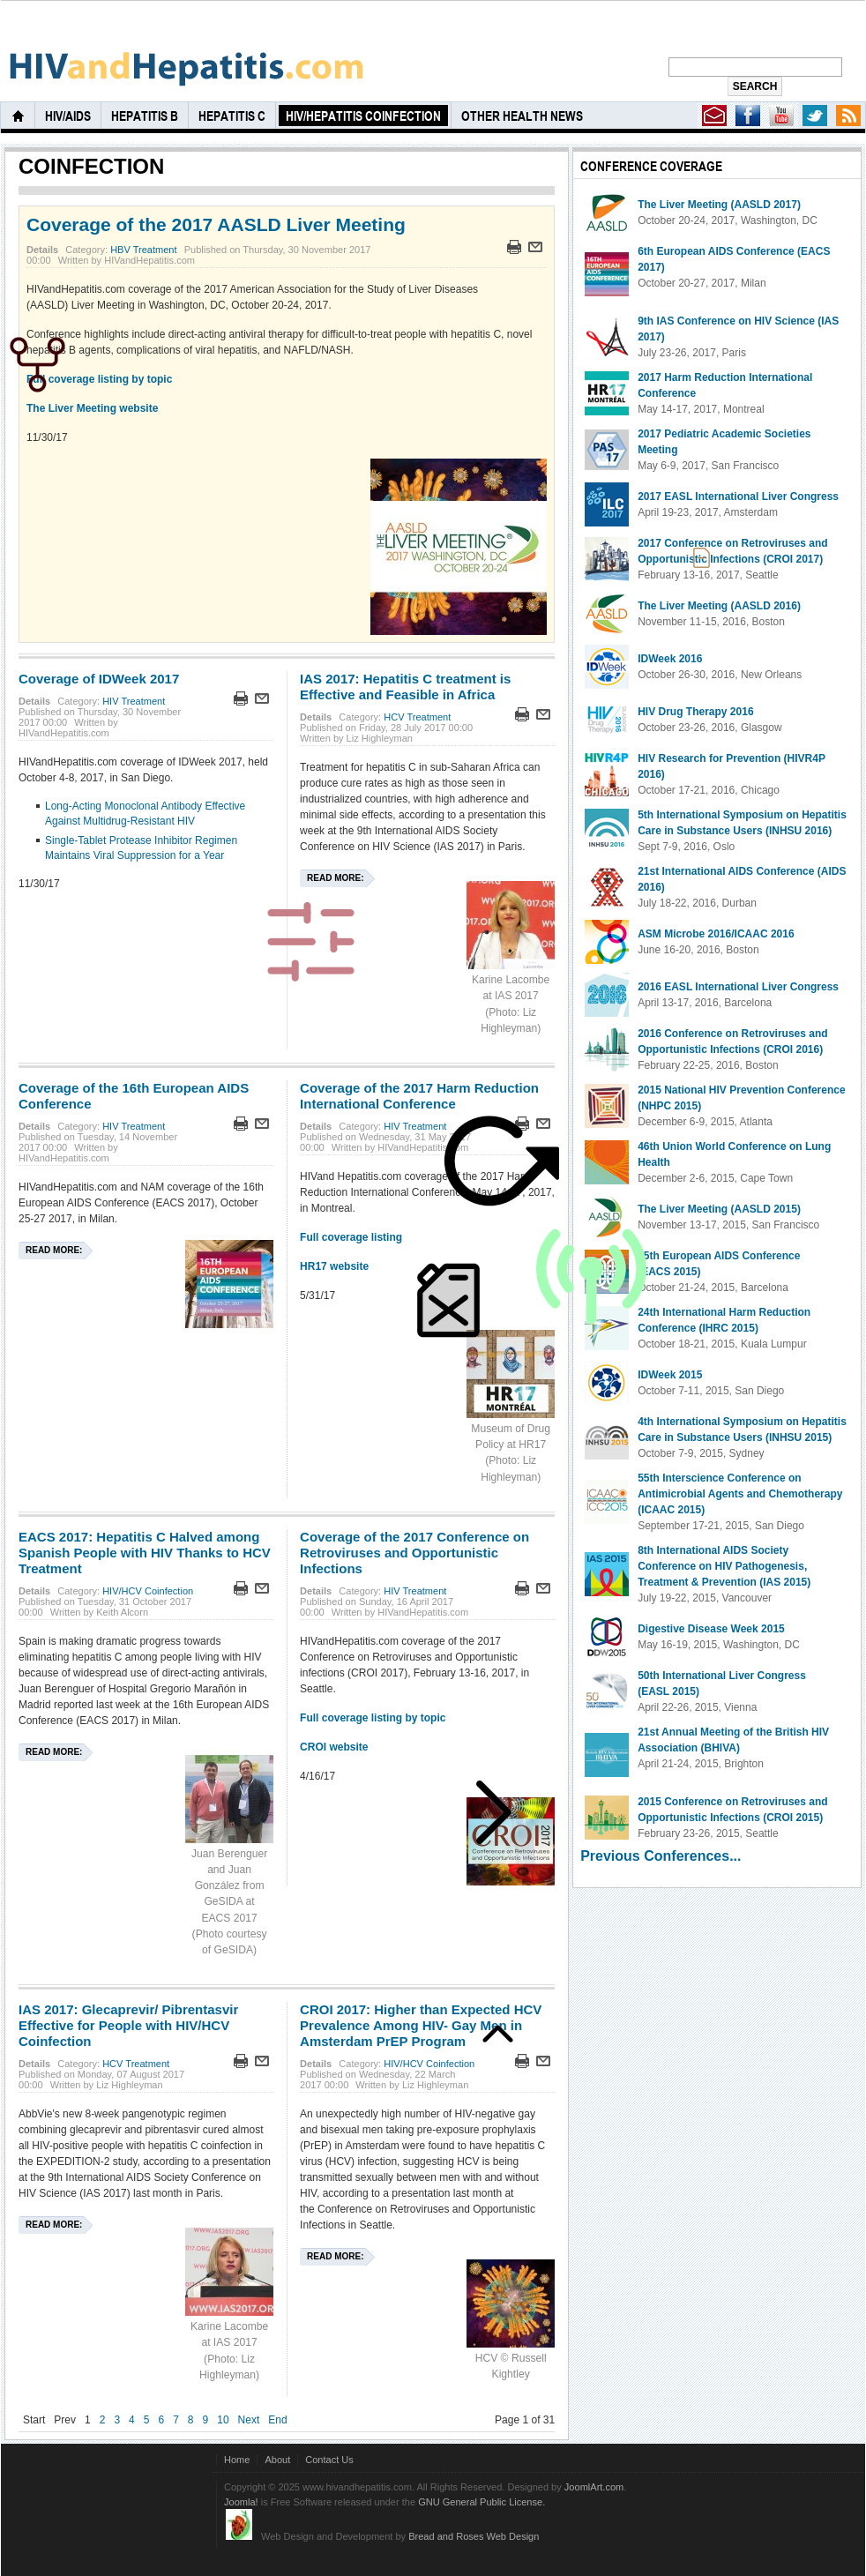 This screenshot has width=866, height=2576. Describe the element at coordinates (310, 940) in the screenshot. I see `adjust settings or preferences` at that location.